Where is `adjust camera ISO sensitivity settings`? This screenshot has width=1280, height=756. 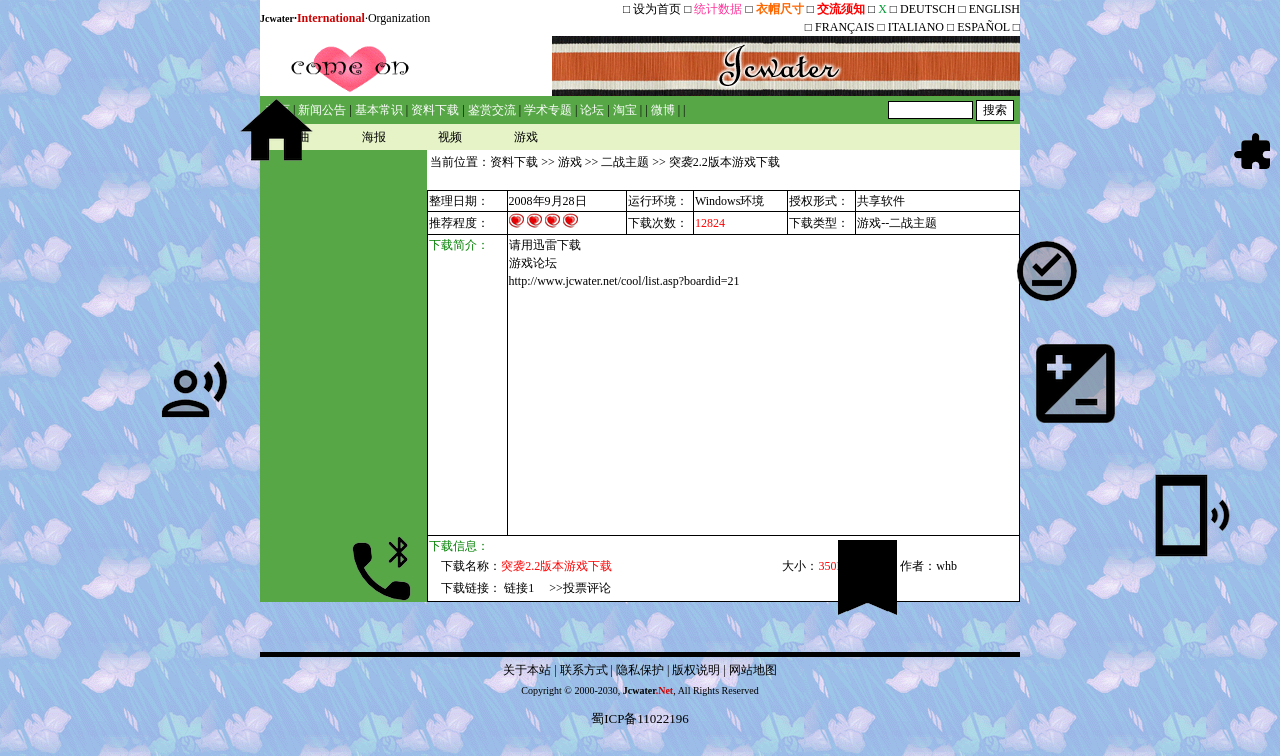 adjust camera ISO sensitivity settings is located at coordinates (1075, 383).